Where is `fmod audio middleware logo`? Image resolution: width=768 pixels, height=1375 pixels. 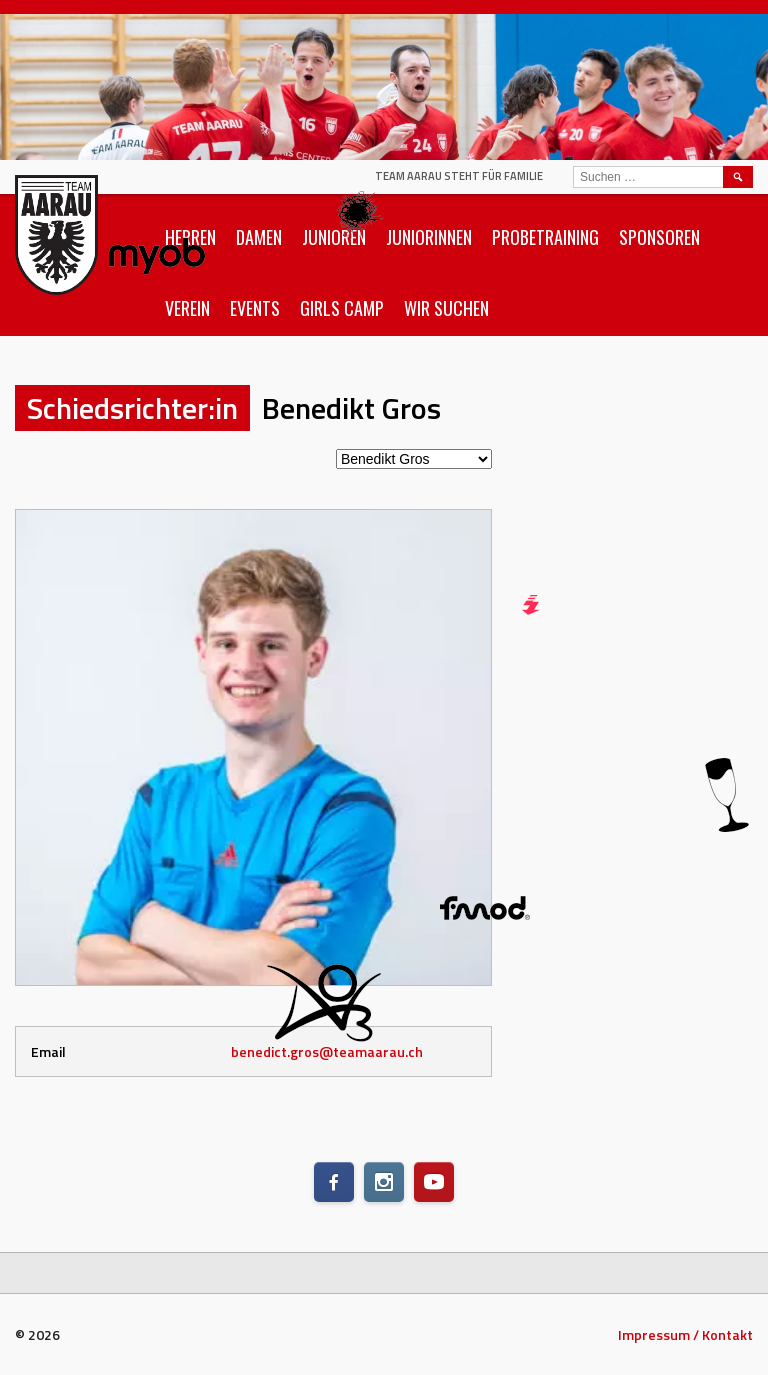 fmod audio middleware logo is located at coordinates (485, 908).